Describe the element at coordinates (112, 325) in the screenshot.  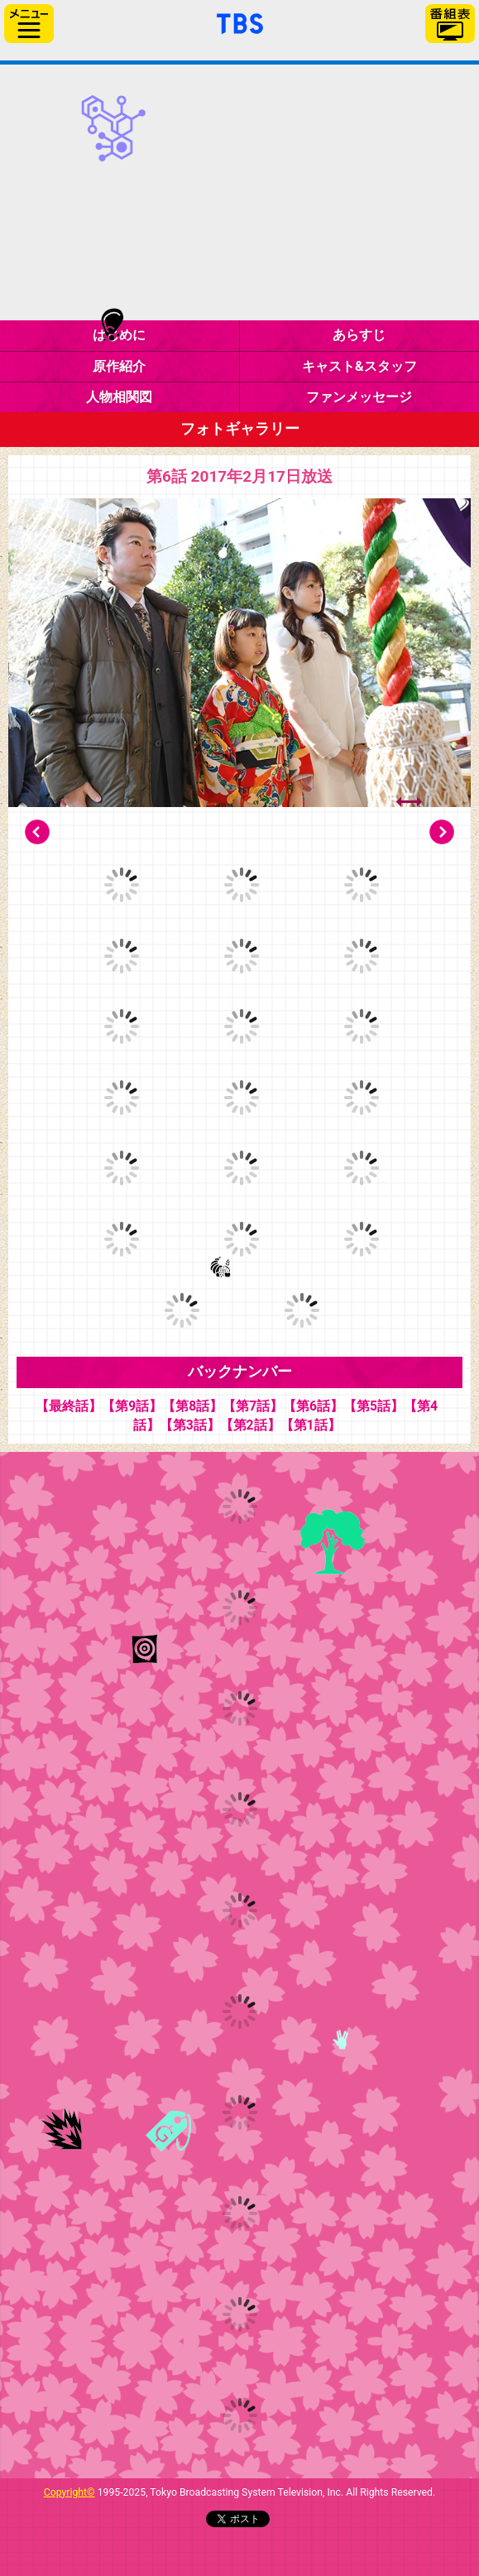
I see `browse jewelry or accessories` at that location.